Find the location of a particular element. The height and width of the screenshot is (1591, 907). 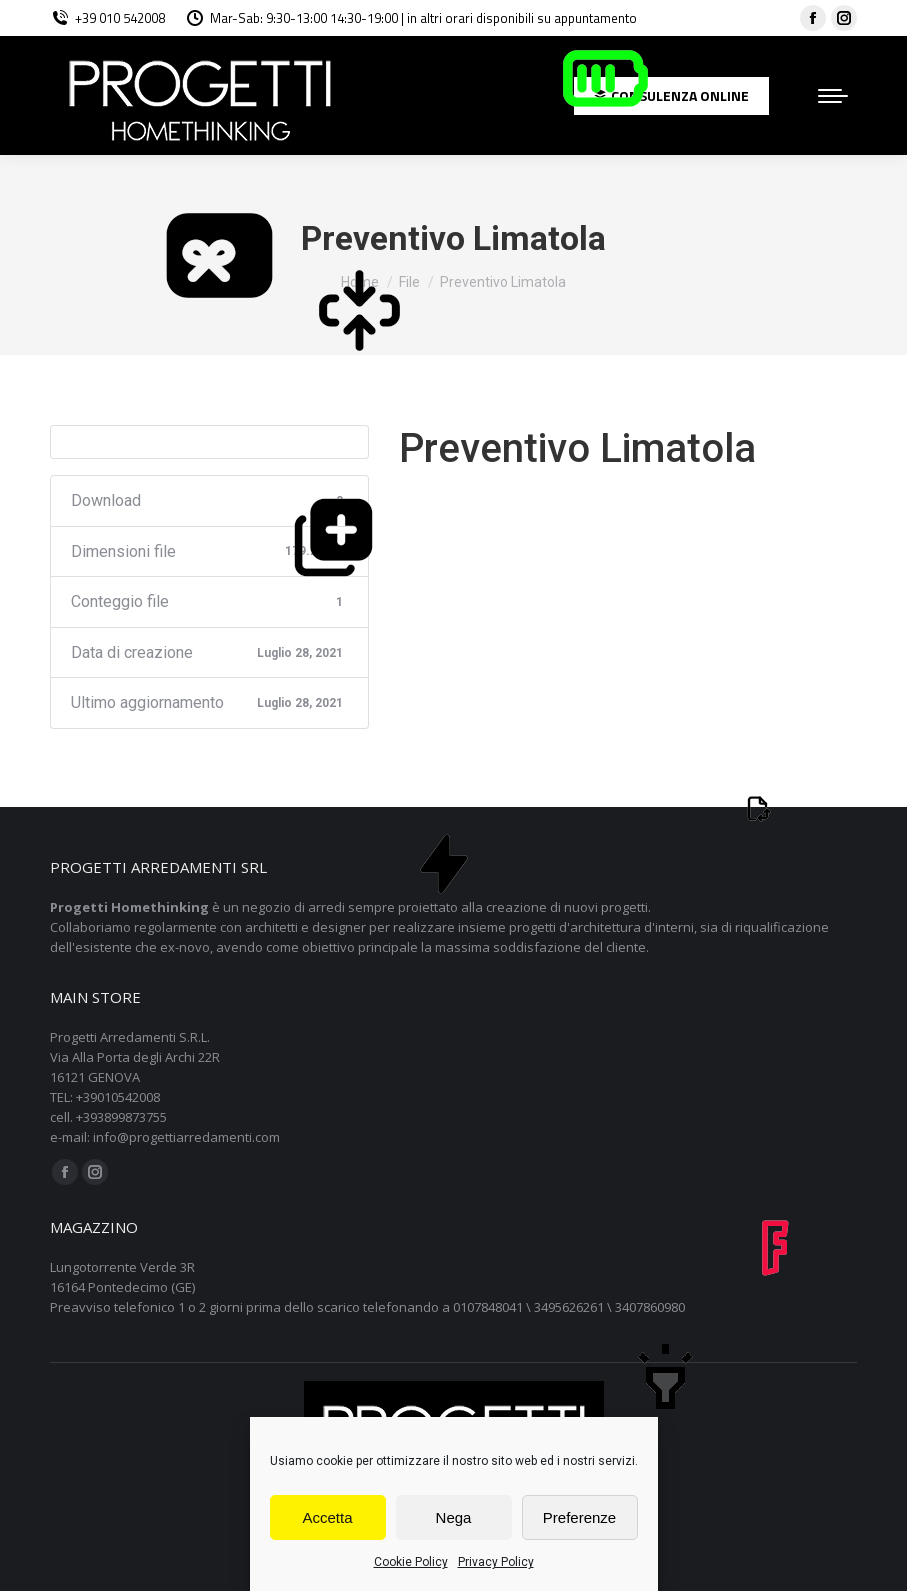

highlight selected text is located at coordinates (665, 1376).